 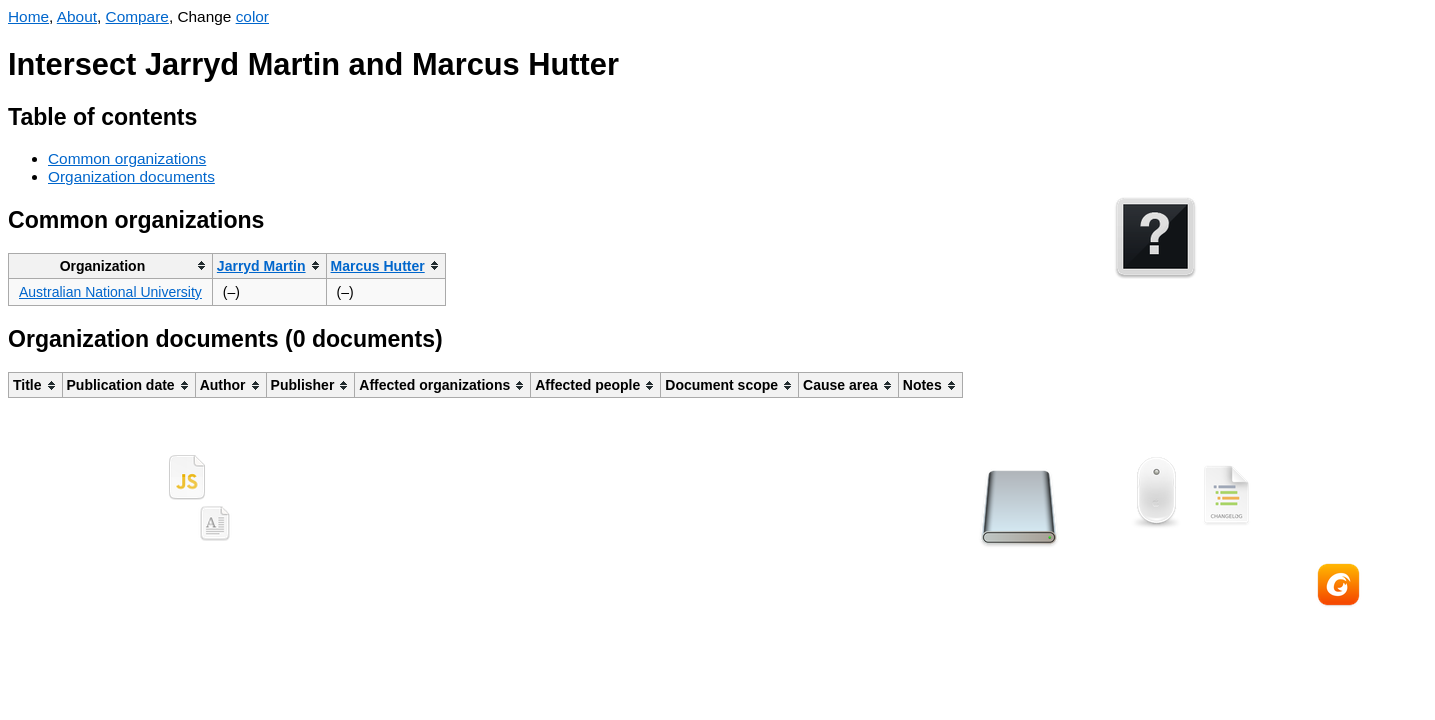 I want to click on a javascript file in the file system, so click(x=187, y=477).